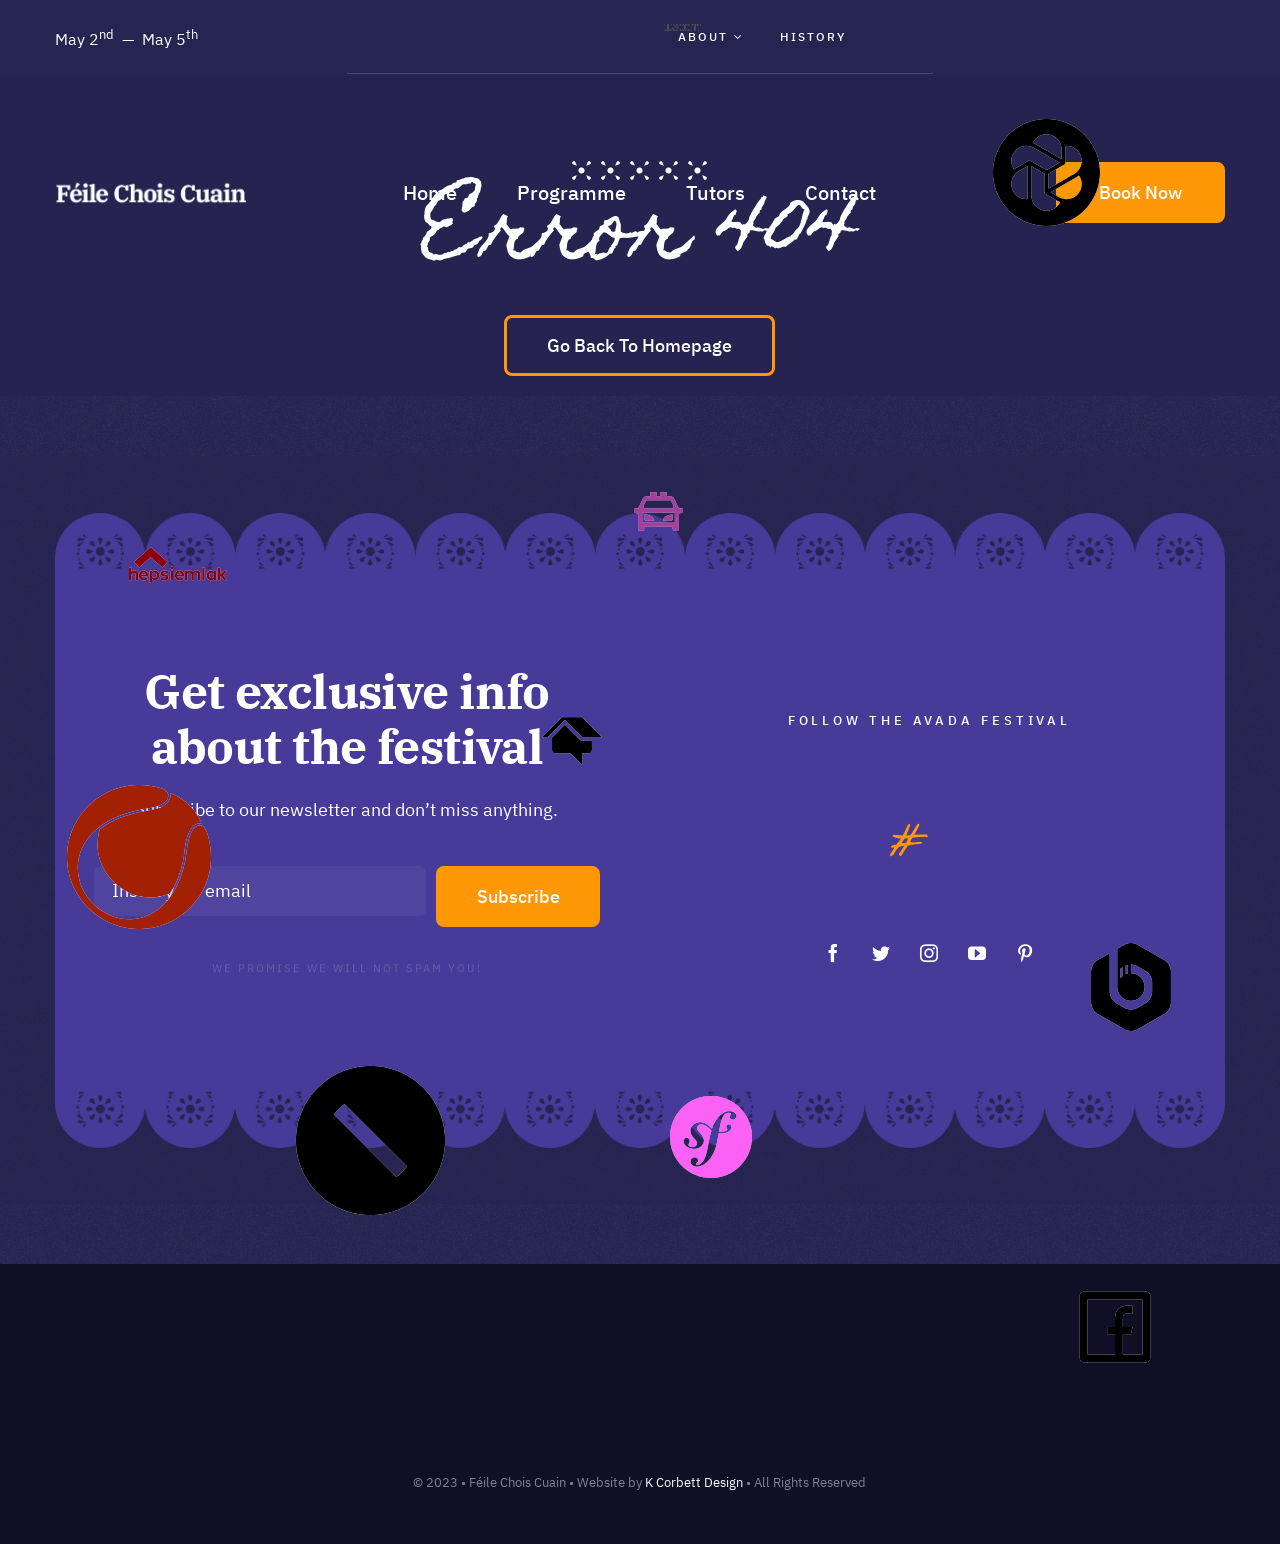  What do you see at coordinates (682, 27) in the screenshot?
I see `wacom brand logo` at bounding box center [682, 27].